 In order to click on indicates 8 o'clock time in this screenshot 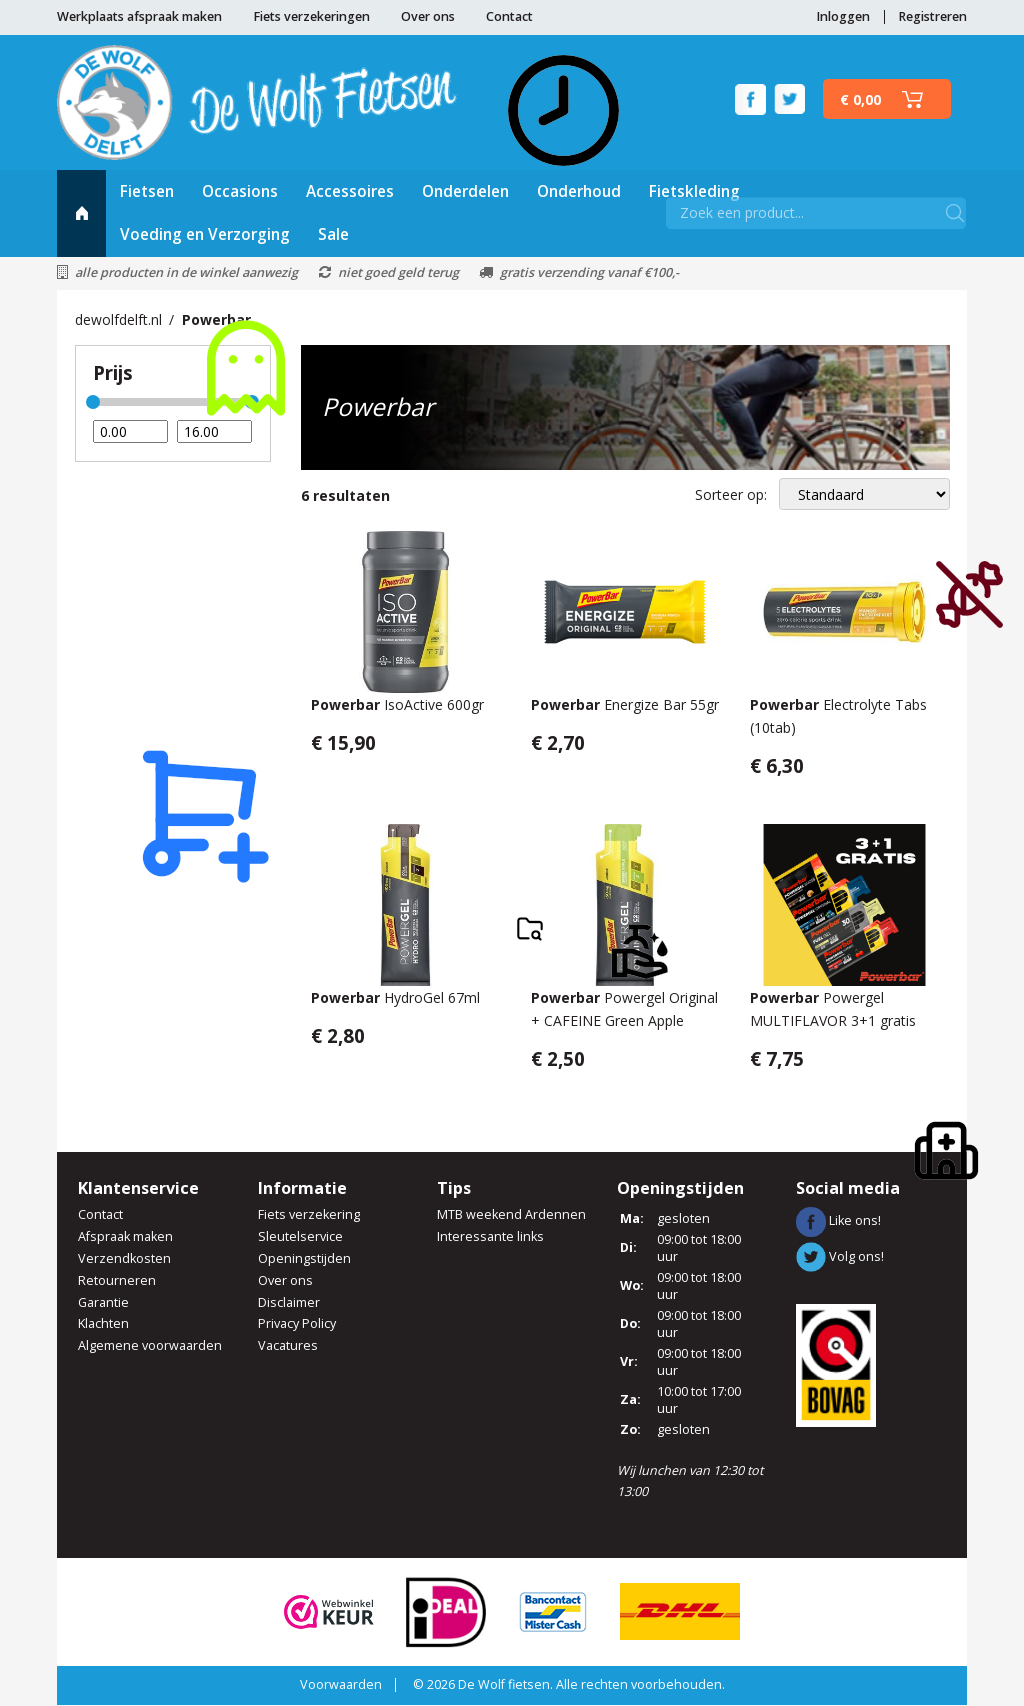, I will do `click(563, 110)`.